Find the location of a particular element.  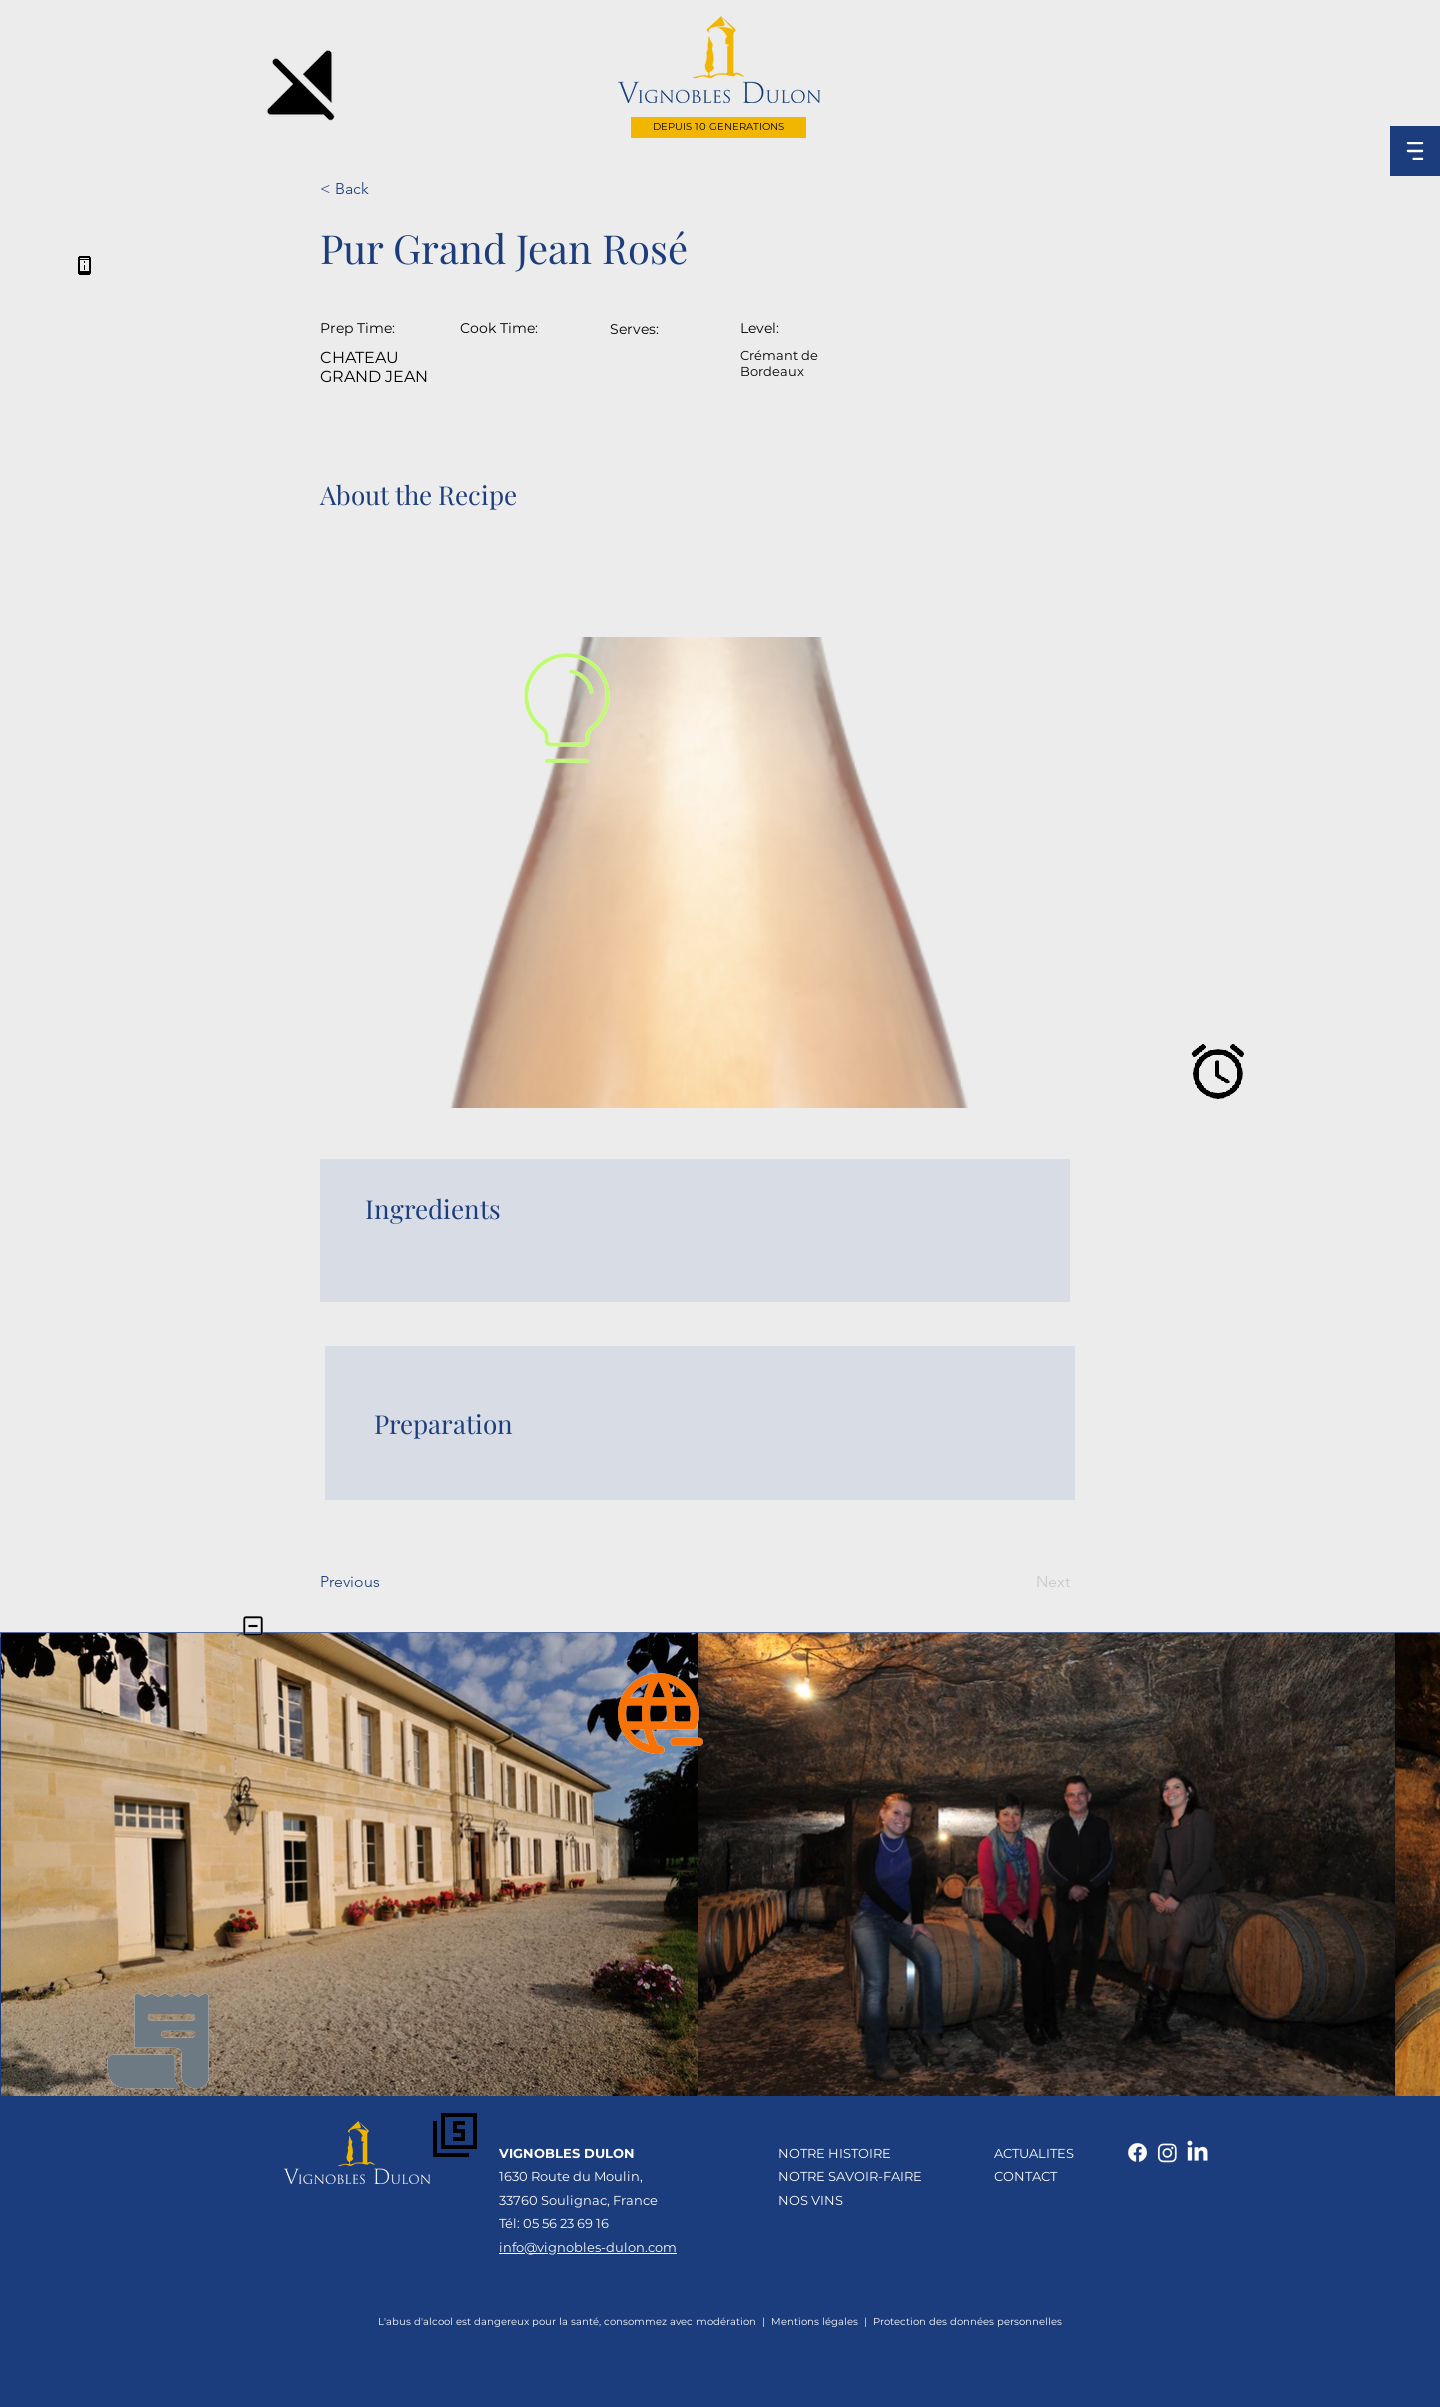

access your alarms is located at coordinates (1218, 1071).